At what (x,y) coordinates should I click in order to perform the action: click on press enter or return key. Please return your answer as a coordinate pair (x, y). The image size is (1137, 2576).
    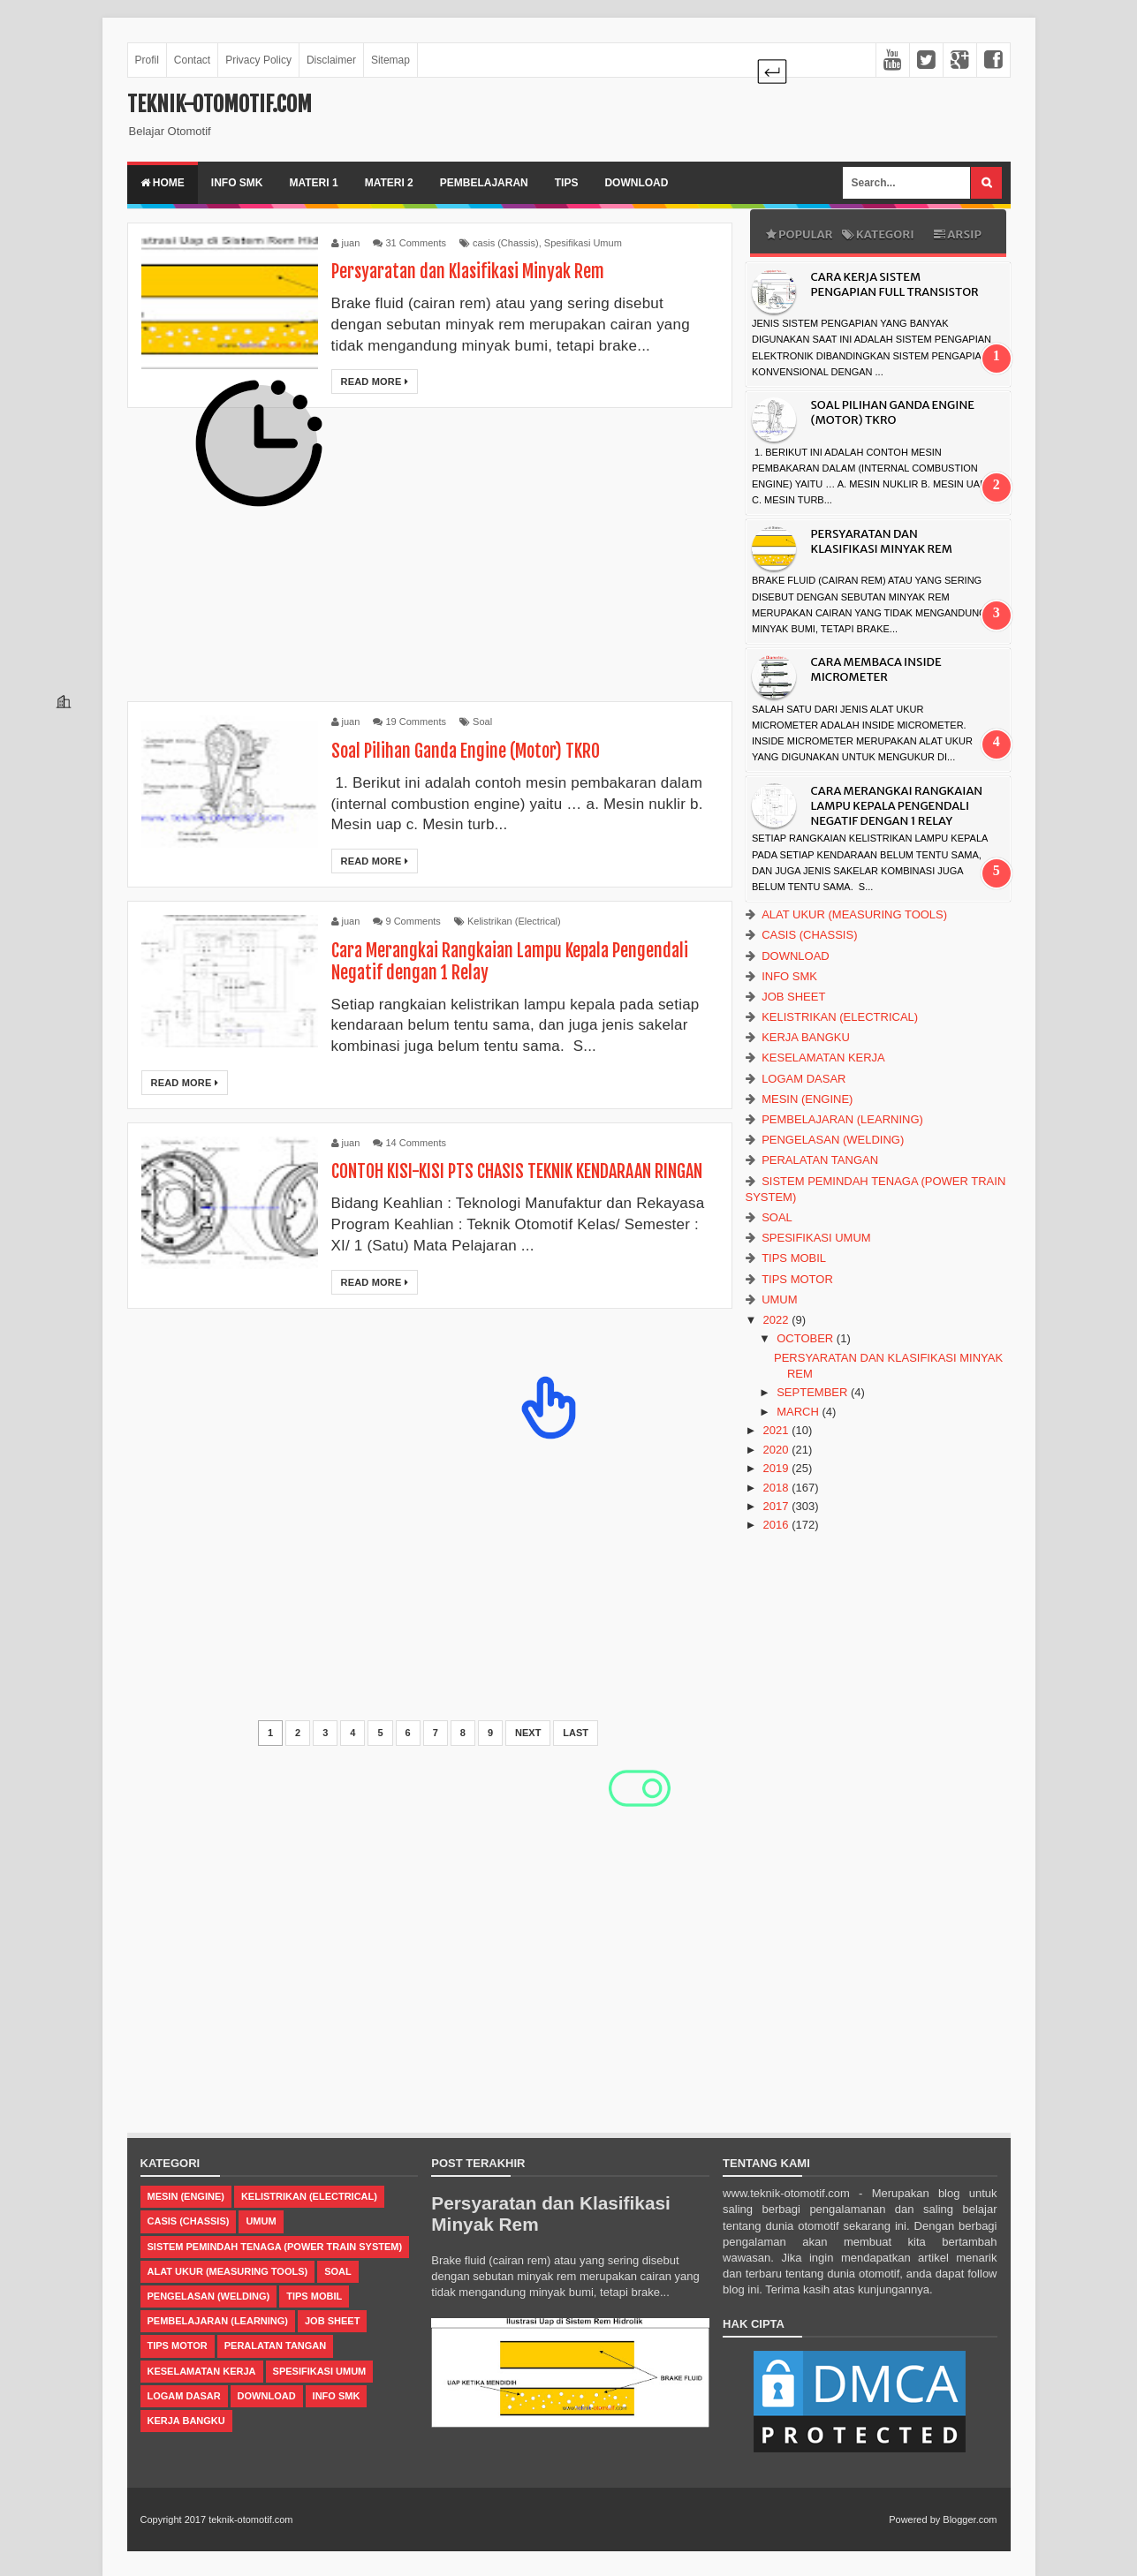
    Looking at the image, I should click on (772, 72).